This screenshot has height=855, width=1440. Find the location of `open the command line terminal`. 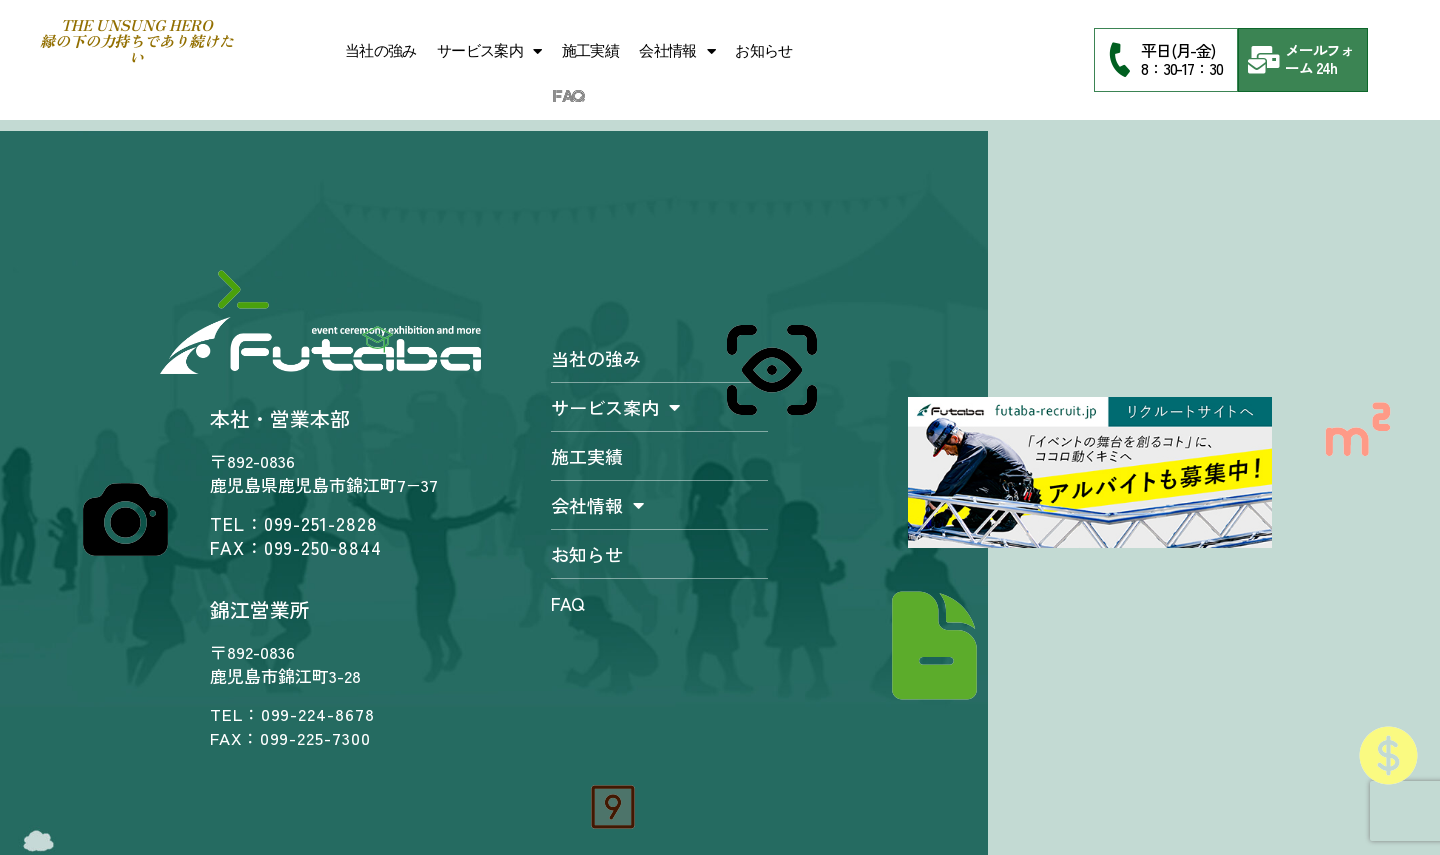

open the command line terminal is located at coordinates (243, 289).